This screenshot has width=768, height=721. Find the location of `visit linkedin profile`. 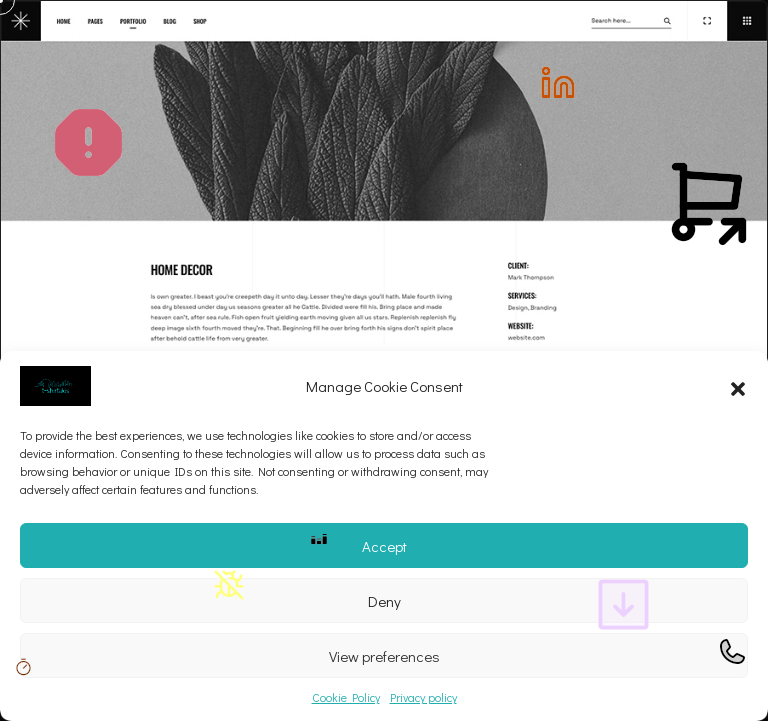

visit linkedin profile is located at coordinates (558, 83).